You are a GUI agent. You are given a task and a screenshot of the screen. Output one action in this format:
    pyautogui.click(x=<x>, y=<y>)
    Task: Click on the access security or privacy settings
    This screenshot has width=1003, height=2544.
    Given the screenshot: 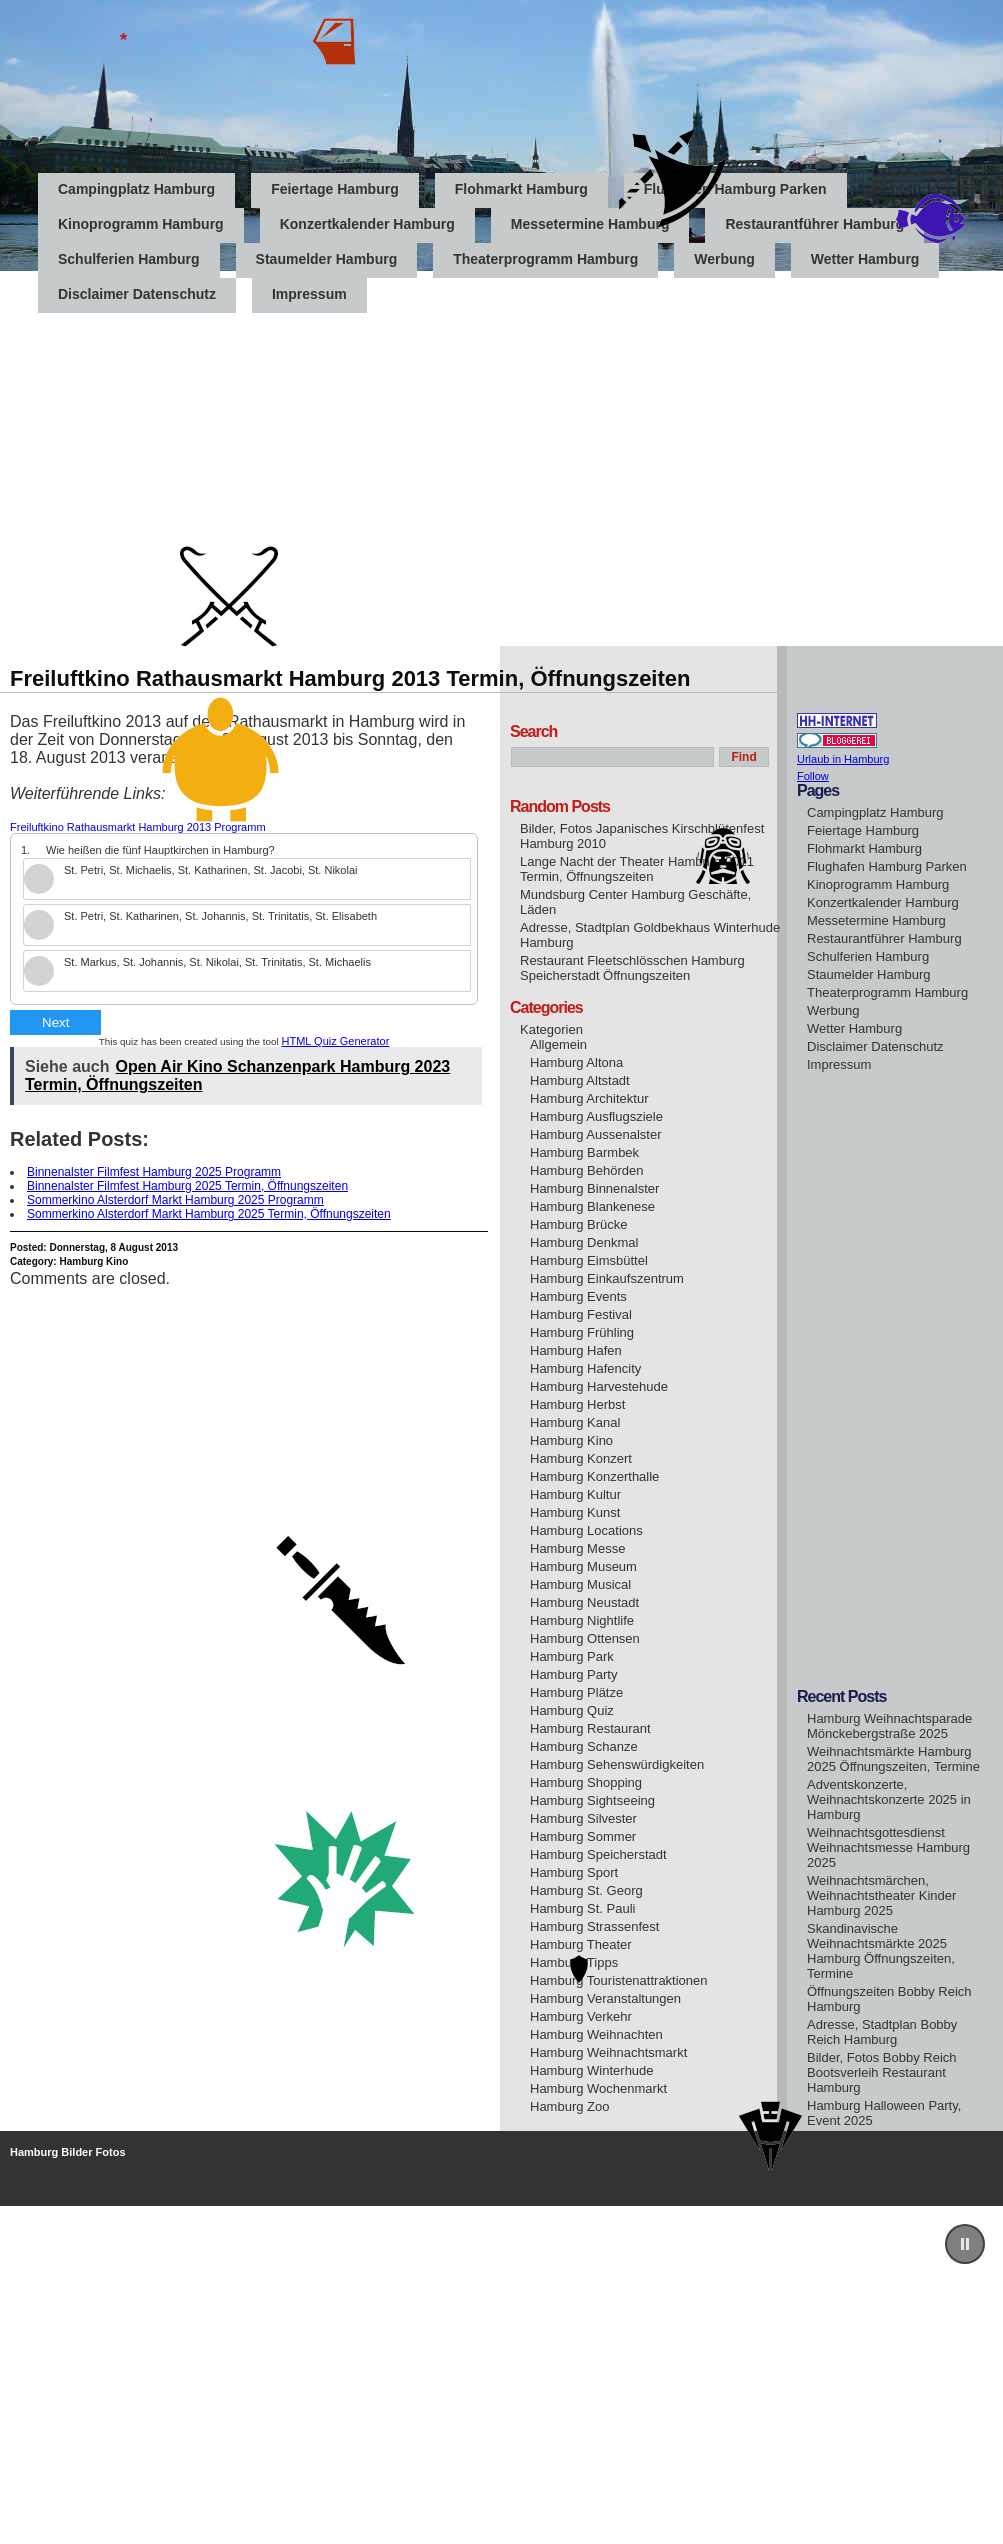 What is the action you would take?
    pyautogui.click(x=579, y=1969)
    